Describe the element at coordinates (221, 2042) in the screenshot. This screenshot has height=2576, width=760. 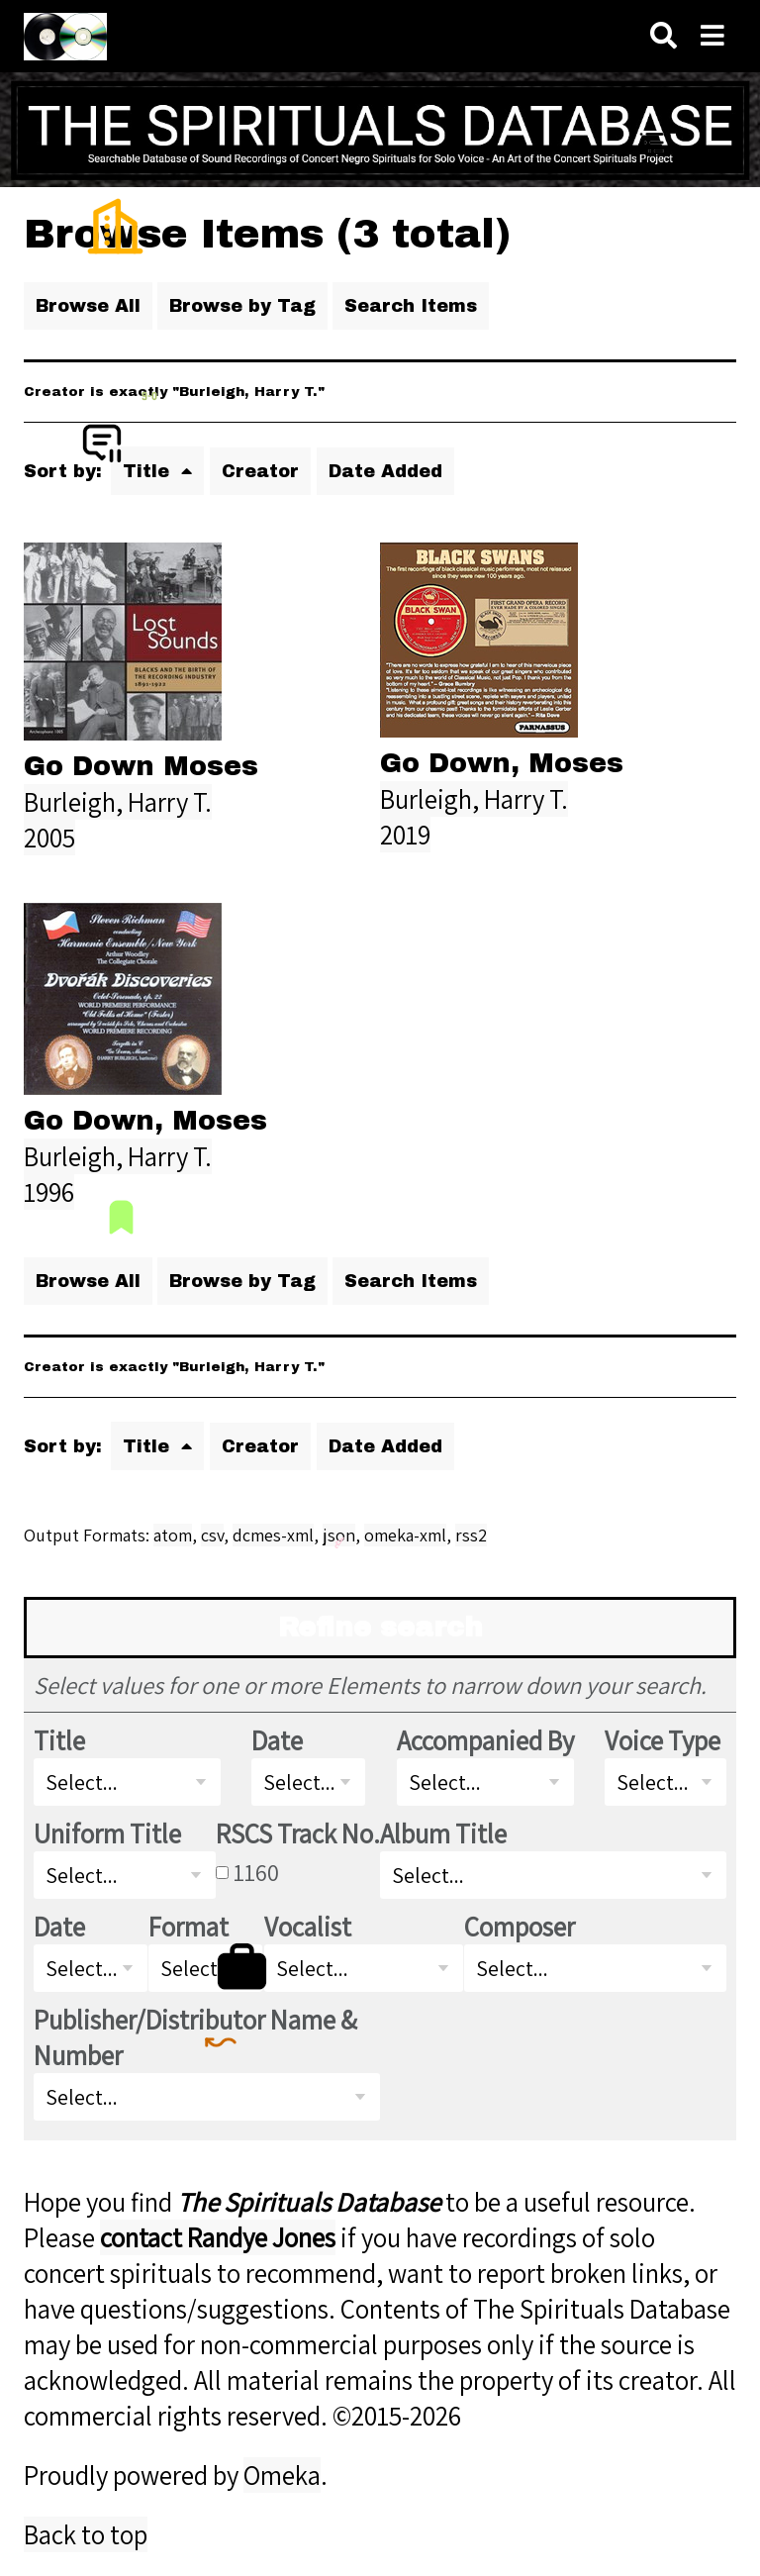
I see `undo or revert to previous state` at that location.